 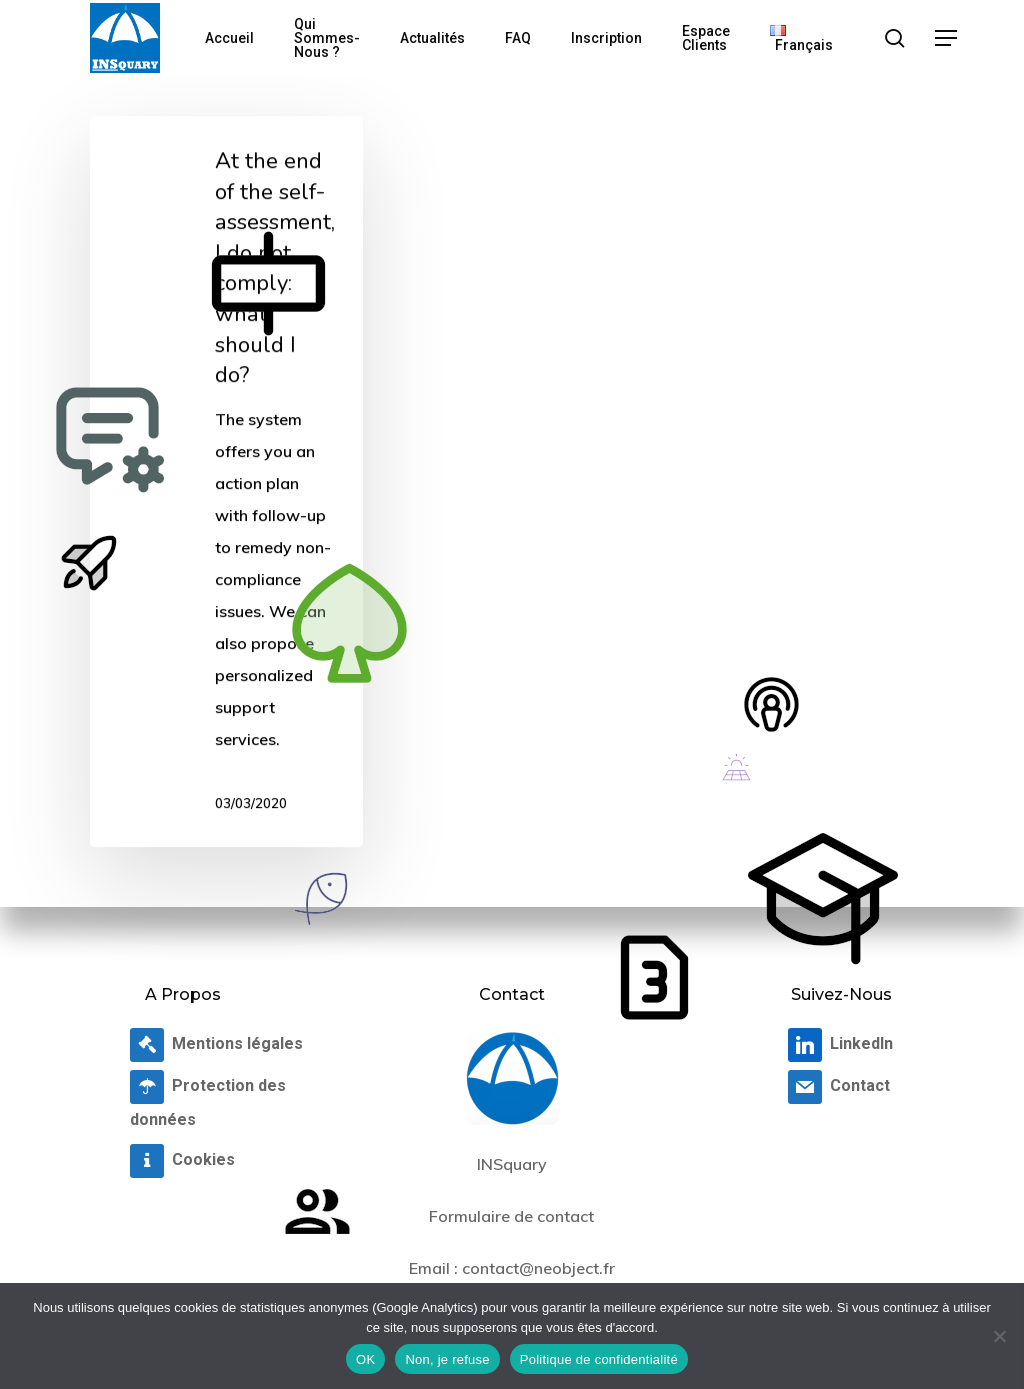 What do you see at coordinates (317, 1211) in the screenshot?
I see `view group members` at bounding box center [317, 1211].